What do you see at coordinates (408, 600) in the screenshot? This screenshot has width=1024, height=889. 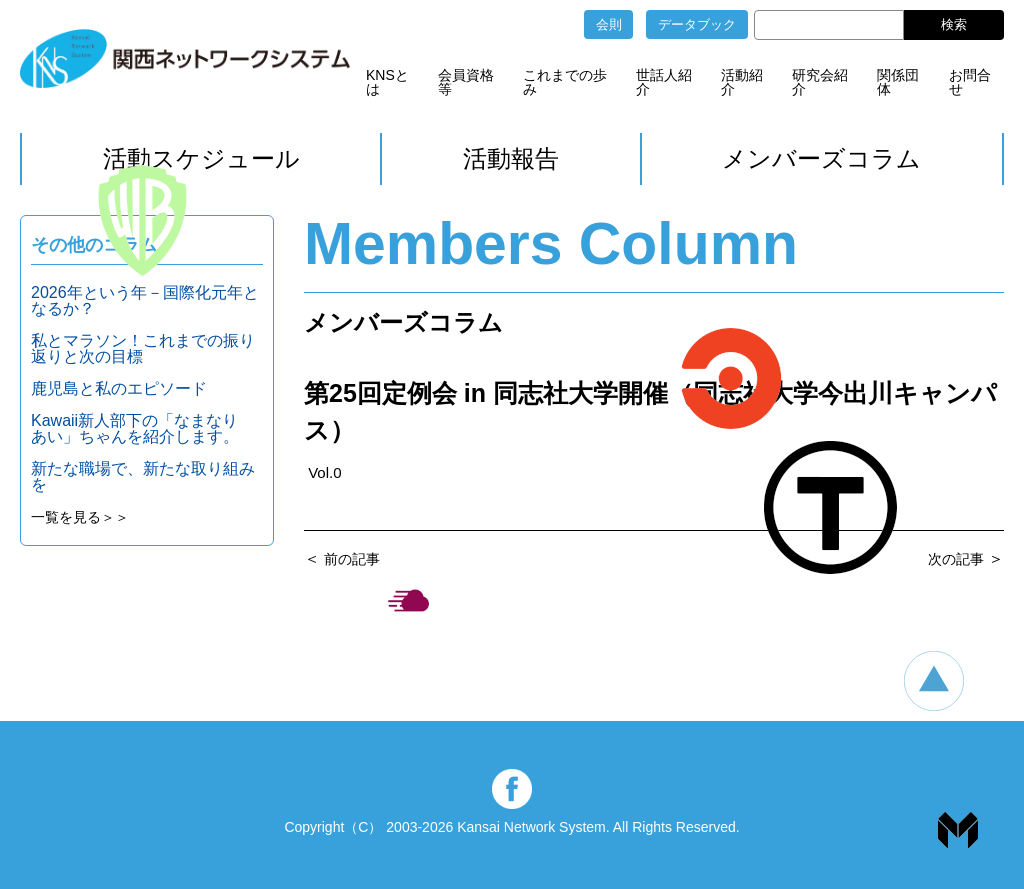 I see `cloudways hosting platform logo` at bounding box center [408, 600].